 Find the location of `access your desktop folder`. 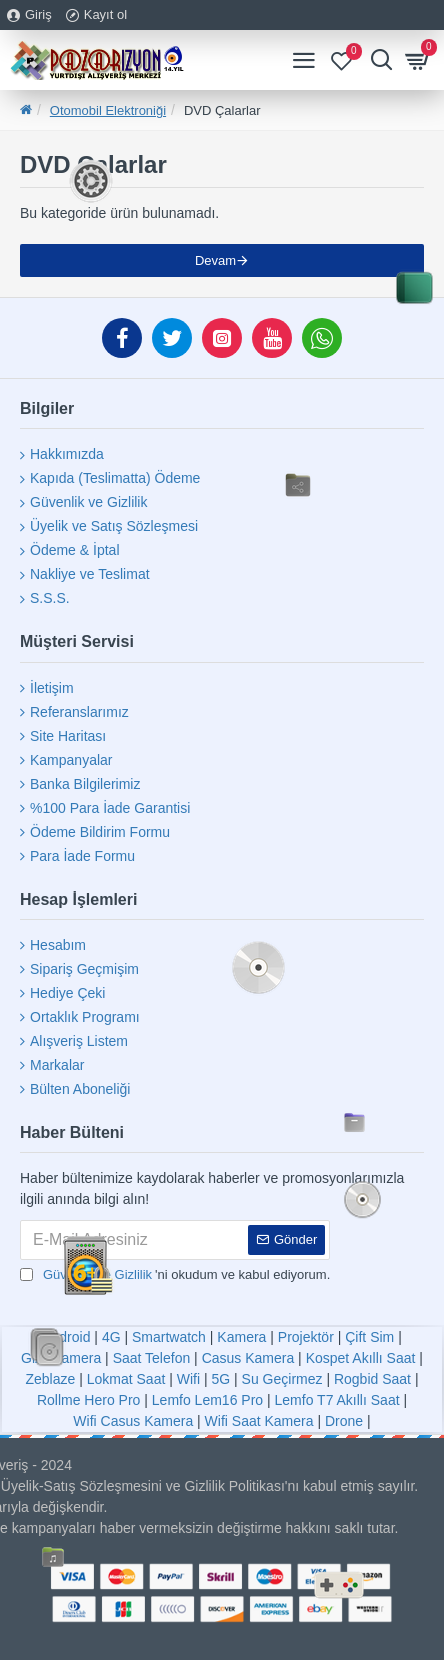

access your desktop folder is located at coordinates (414, 286).